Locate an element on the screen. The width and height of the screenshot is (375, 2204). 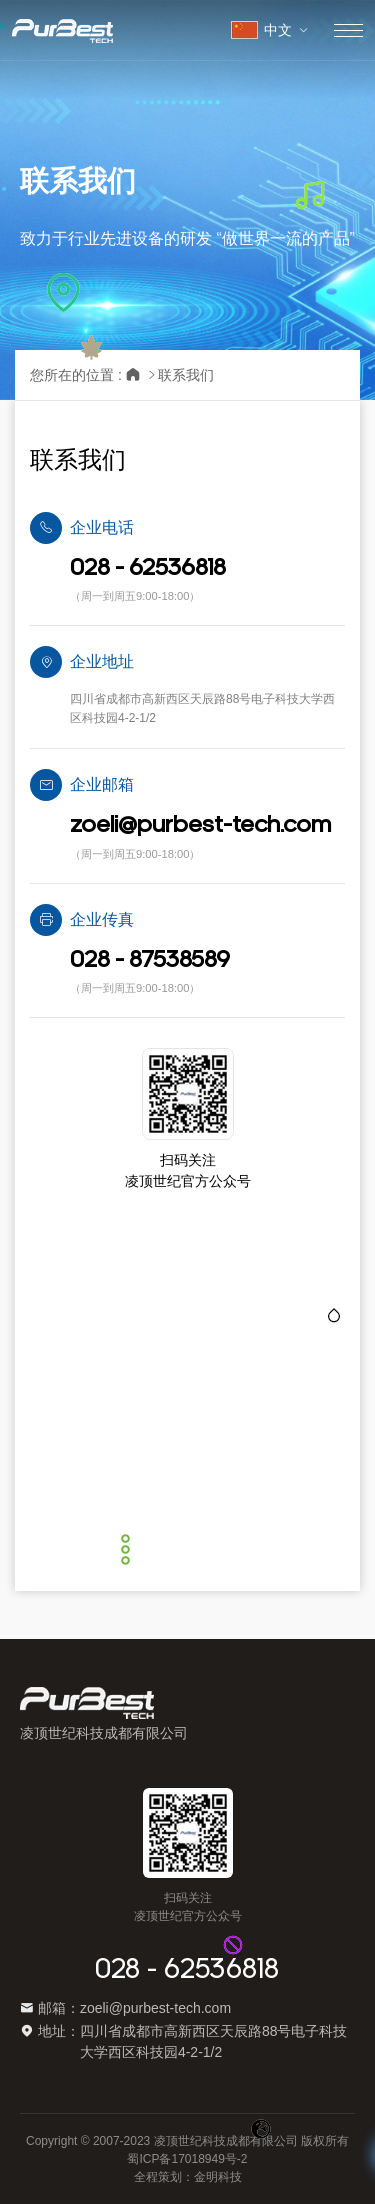
view location on map is located at coordinates (63, 292).